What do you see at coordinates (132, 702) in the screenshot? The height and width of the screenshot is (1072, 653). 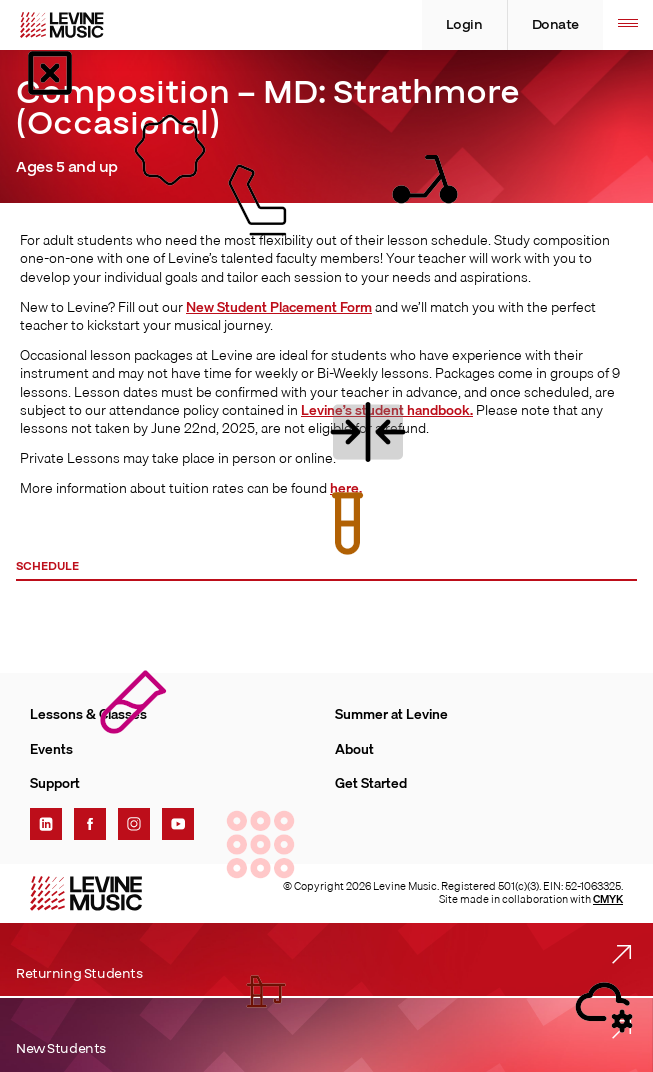 I see `access lab or experimental features` at bounding box center [132, 702].